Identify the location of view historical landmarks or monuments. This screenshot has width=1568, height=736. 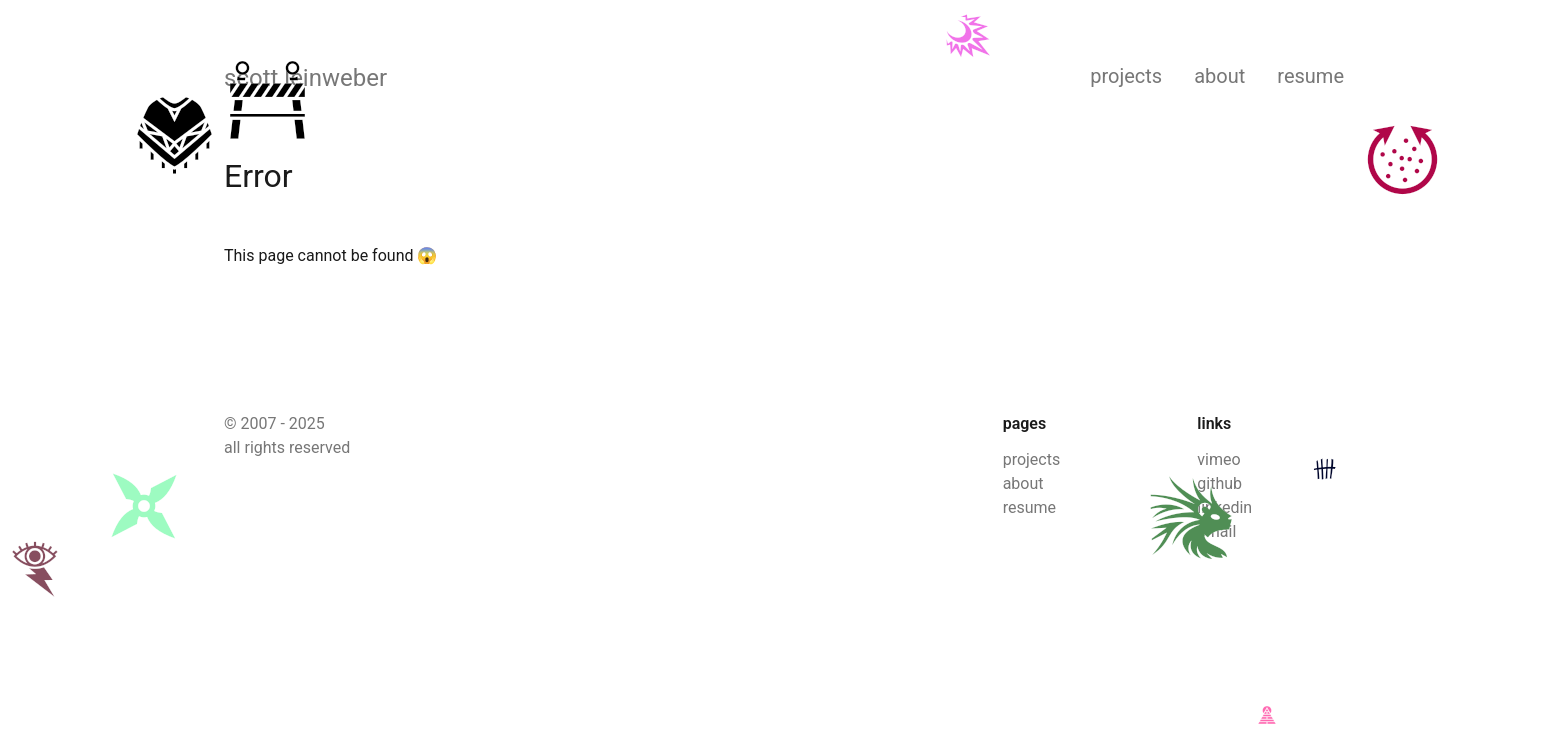
(1267, 715).